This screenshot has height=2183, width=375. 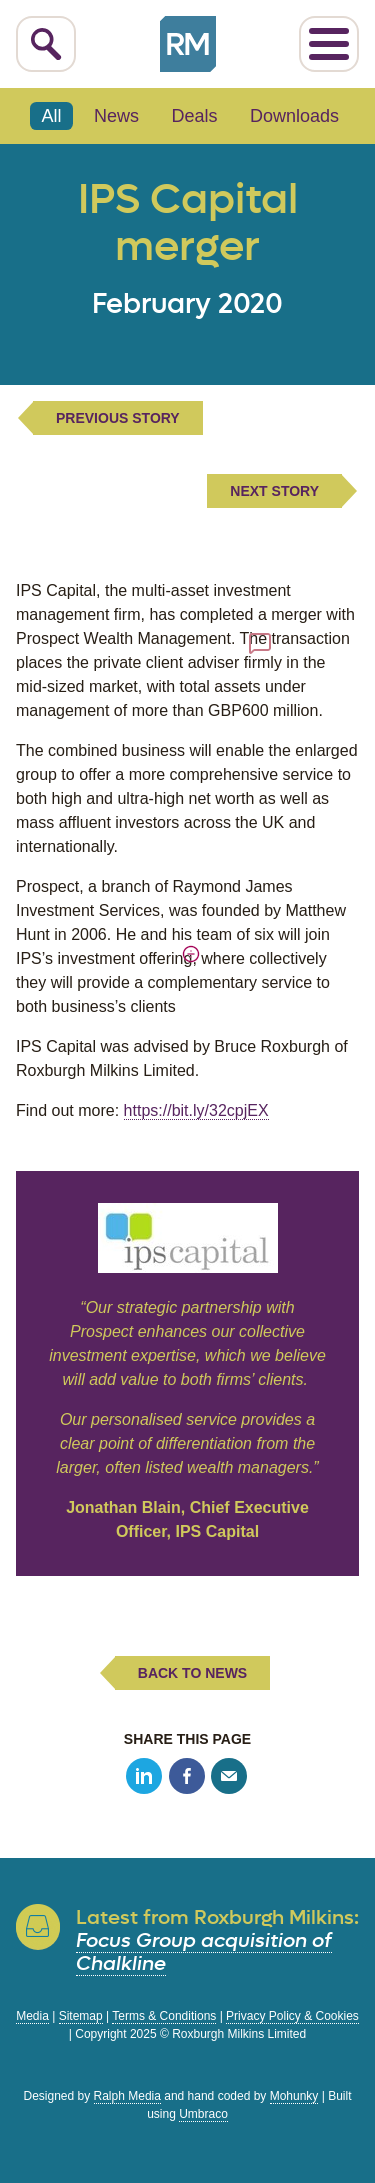 I want to click on perform a division calculation, so click(x=191, y=954).